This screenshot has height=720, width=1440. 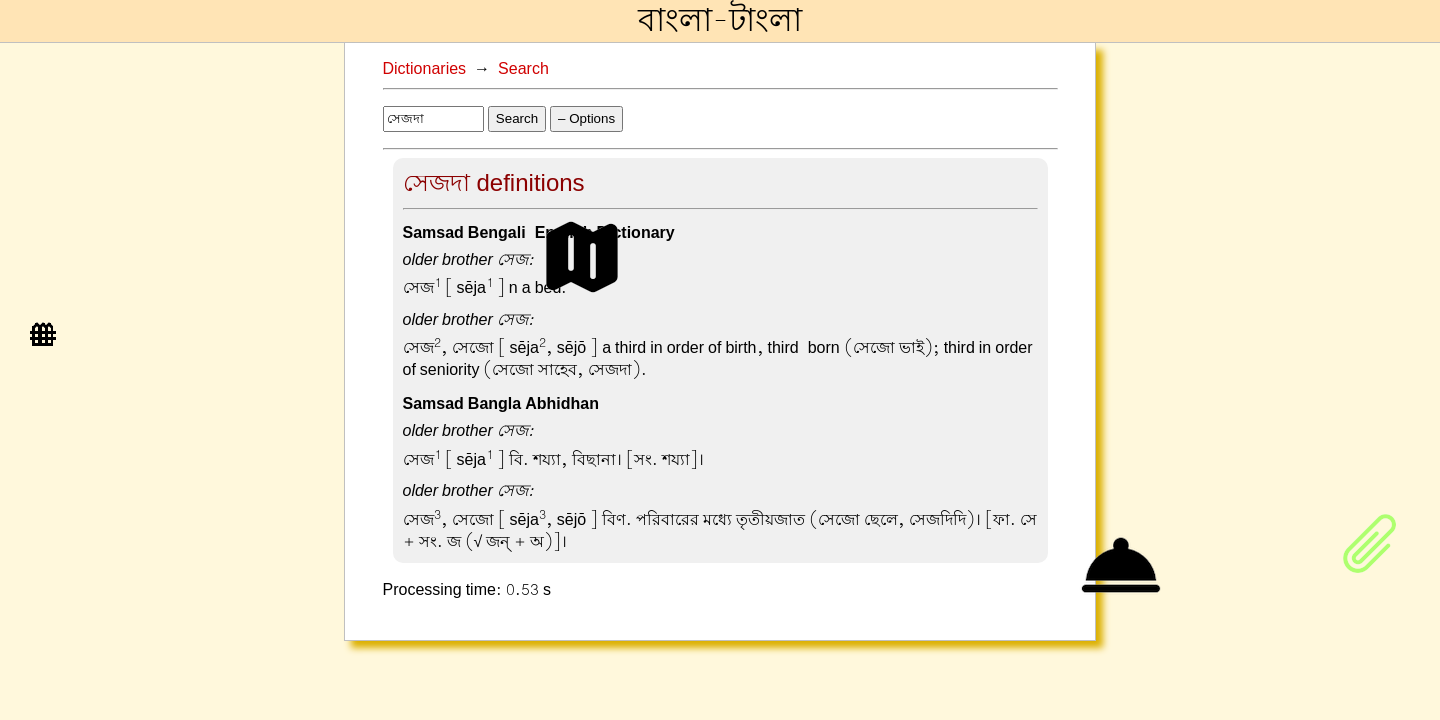 I want to click on request room service or hotel amenities, so click(x=1121, y=565).